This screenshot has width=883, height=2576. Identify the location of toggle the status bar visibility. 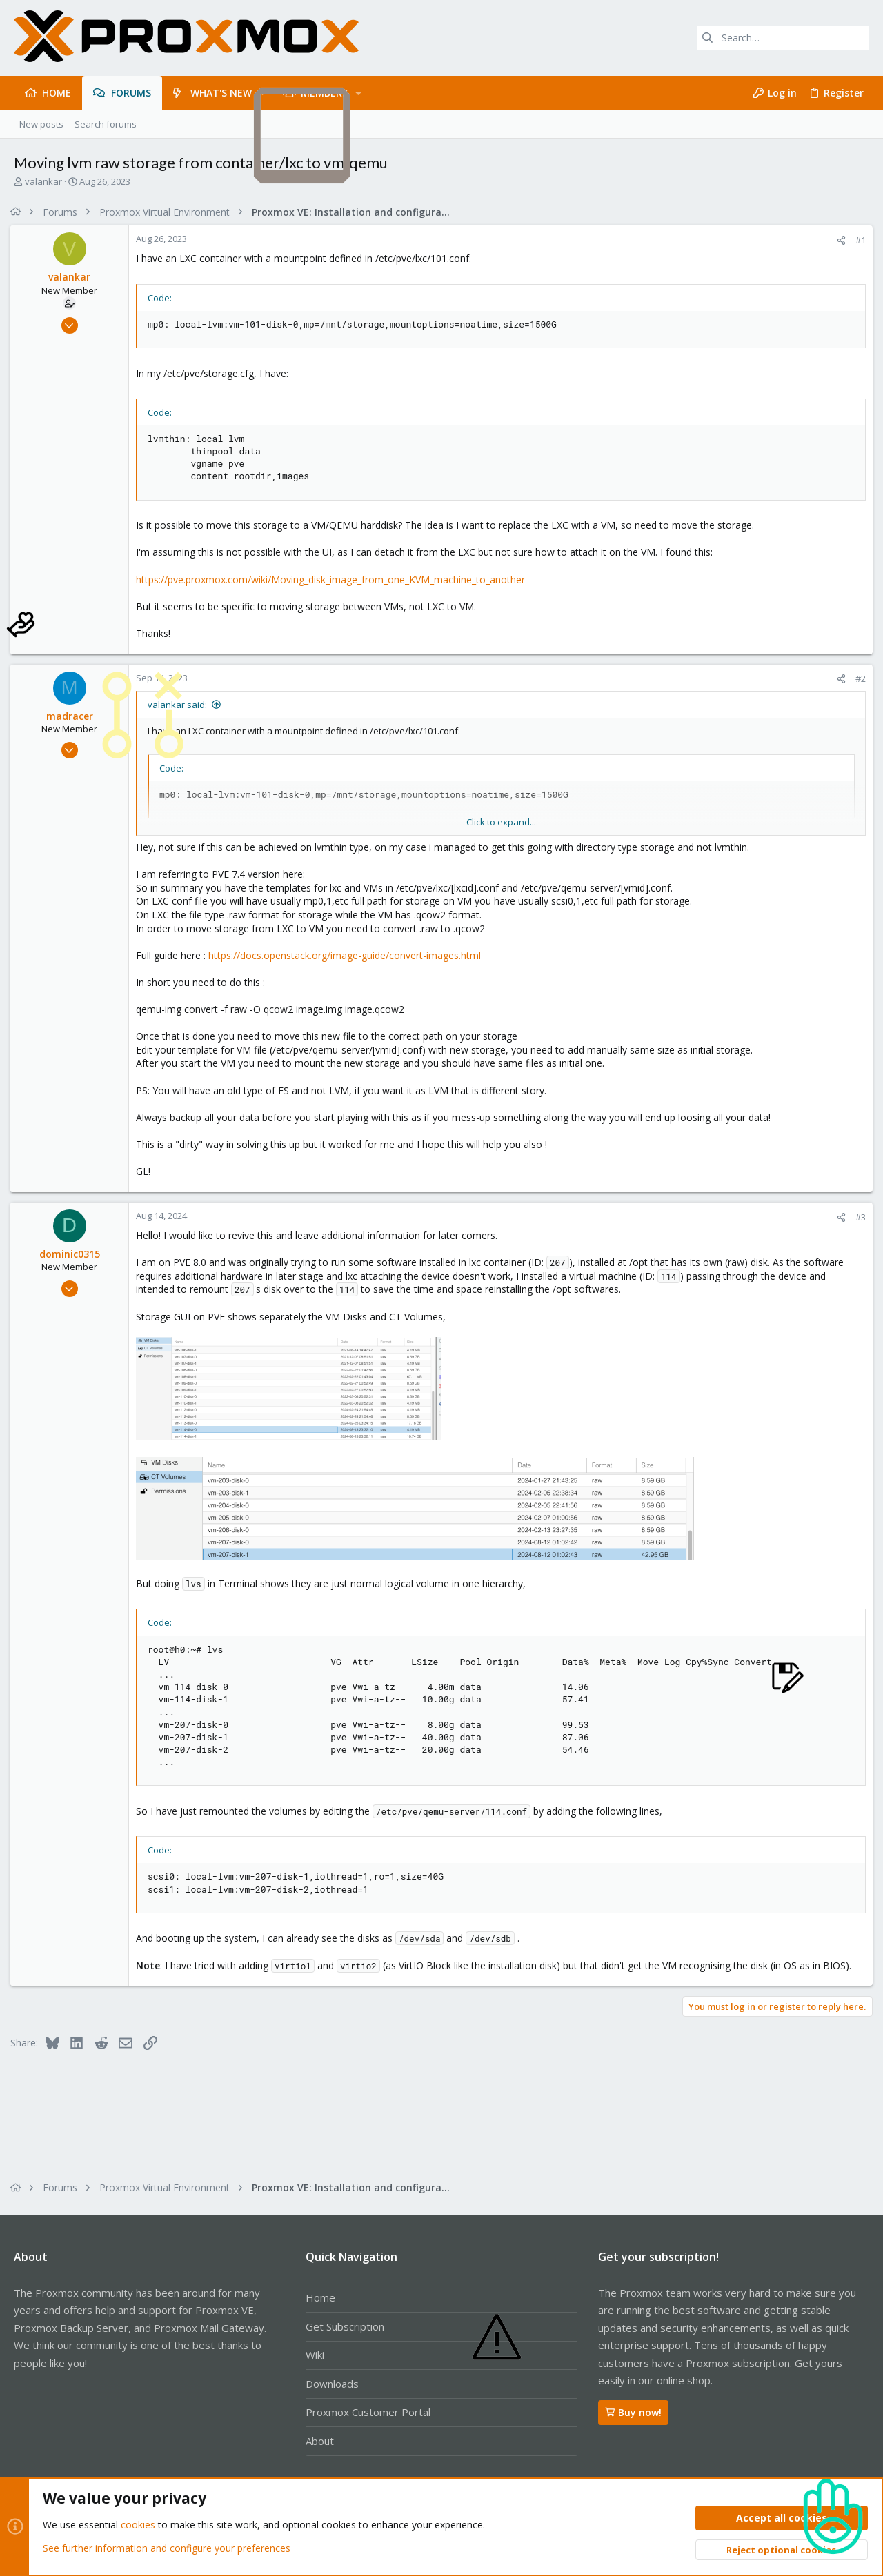
(301, 135).